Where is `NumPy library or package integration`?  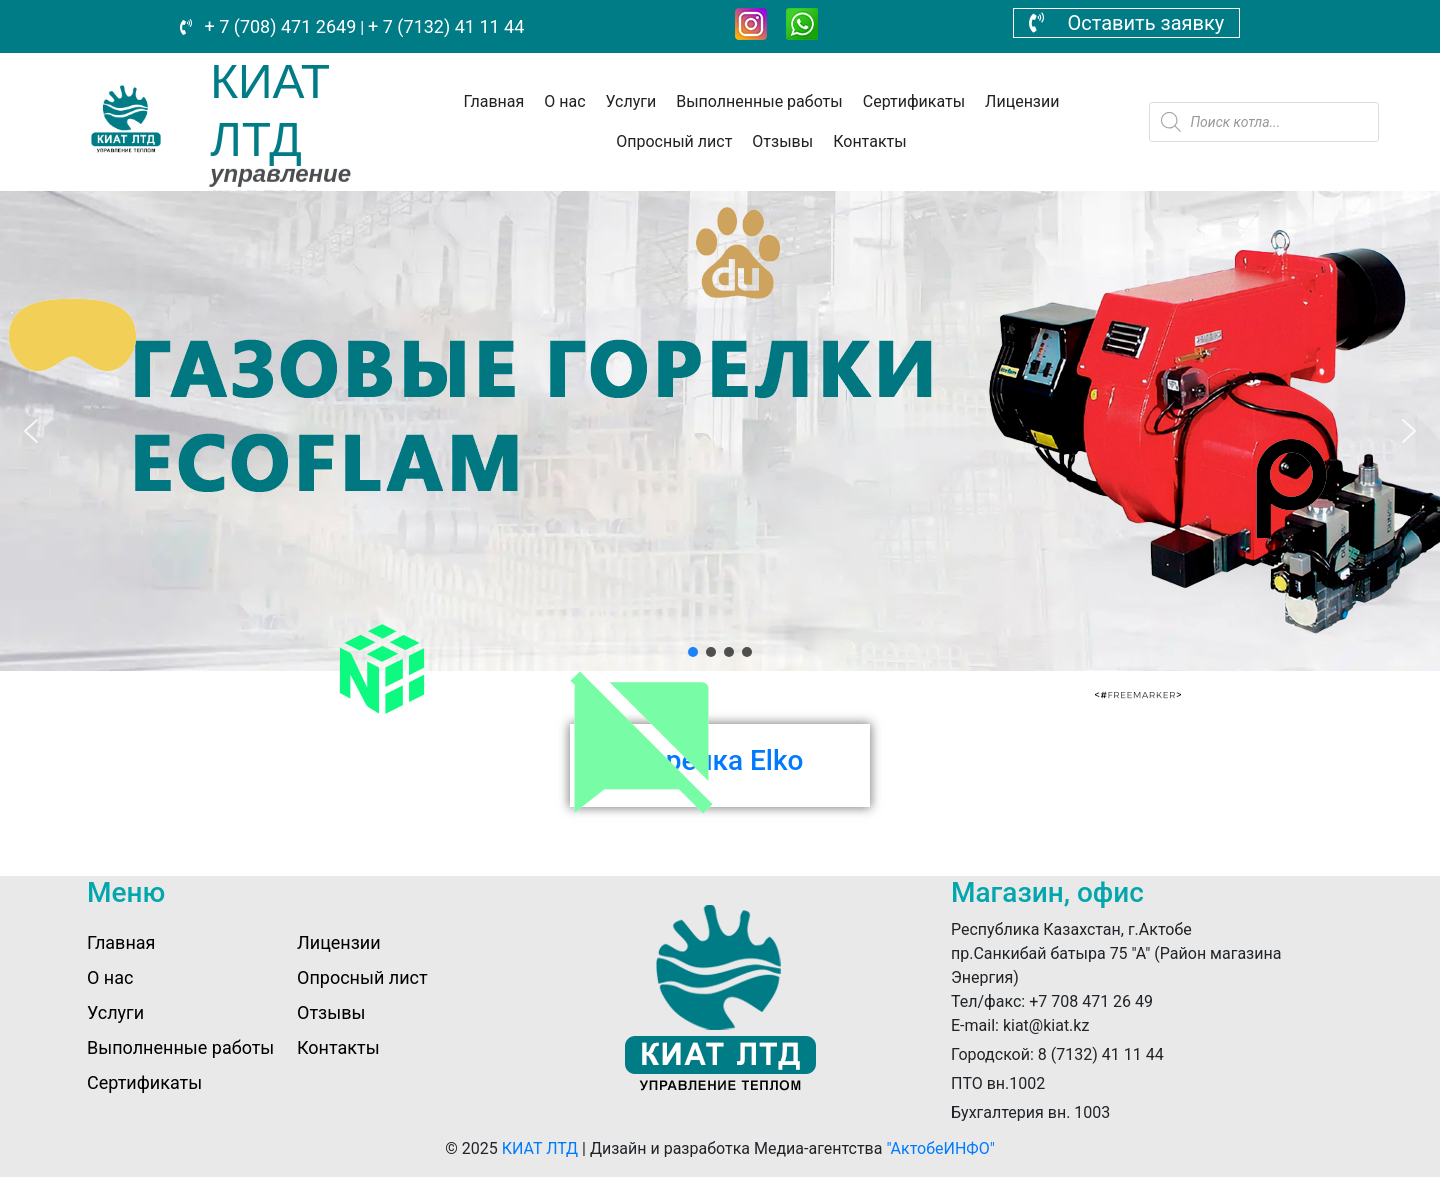 NumPy library or package integration is located at coordinates (382, 669).